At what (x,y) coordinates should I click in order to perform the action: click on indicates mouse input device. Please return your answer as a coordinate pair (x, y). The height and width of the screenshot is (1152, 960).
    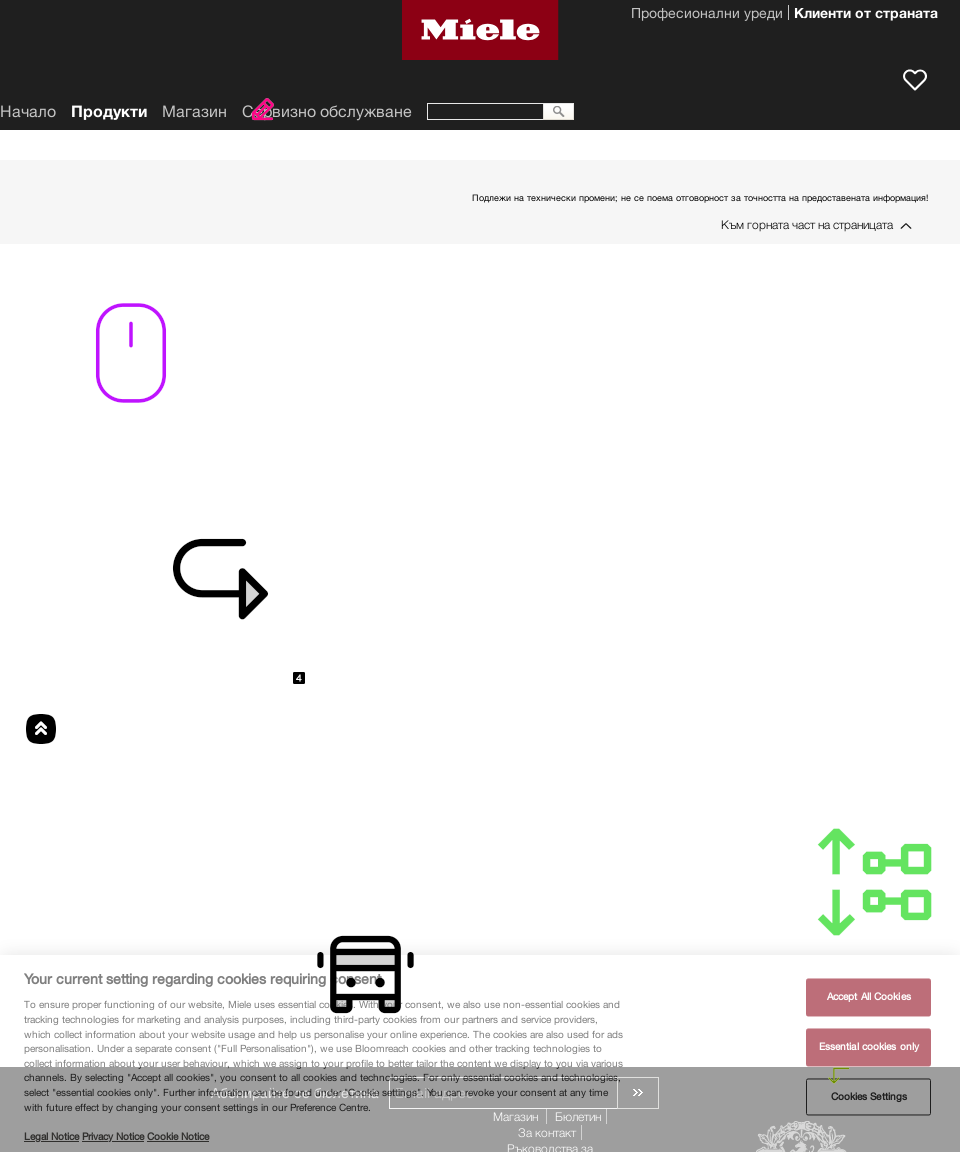
    Looking at the image, I should click on (131, 353).